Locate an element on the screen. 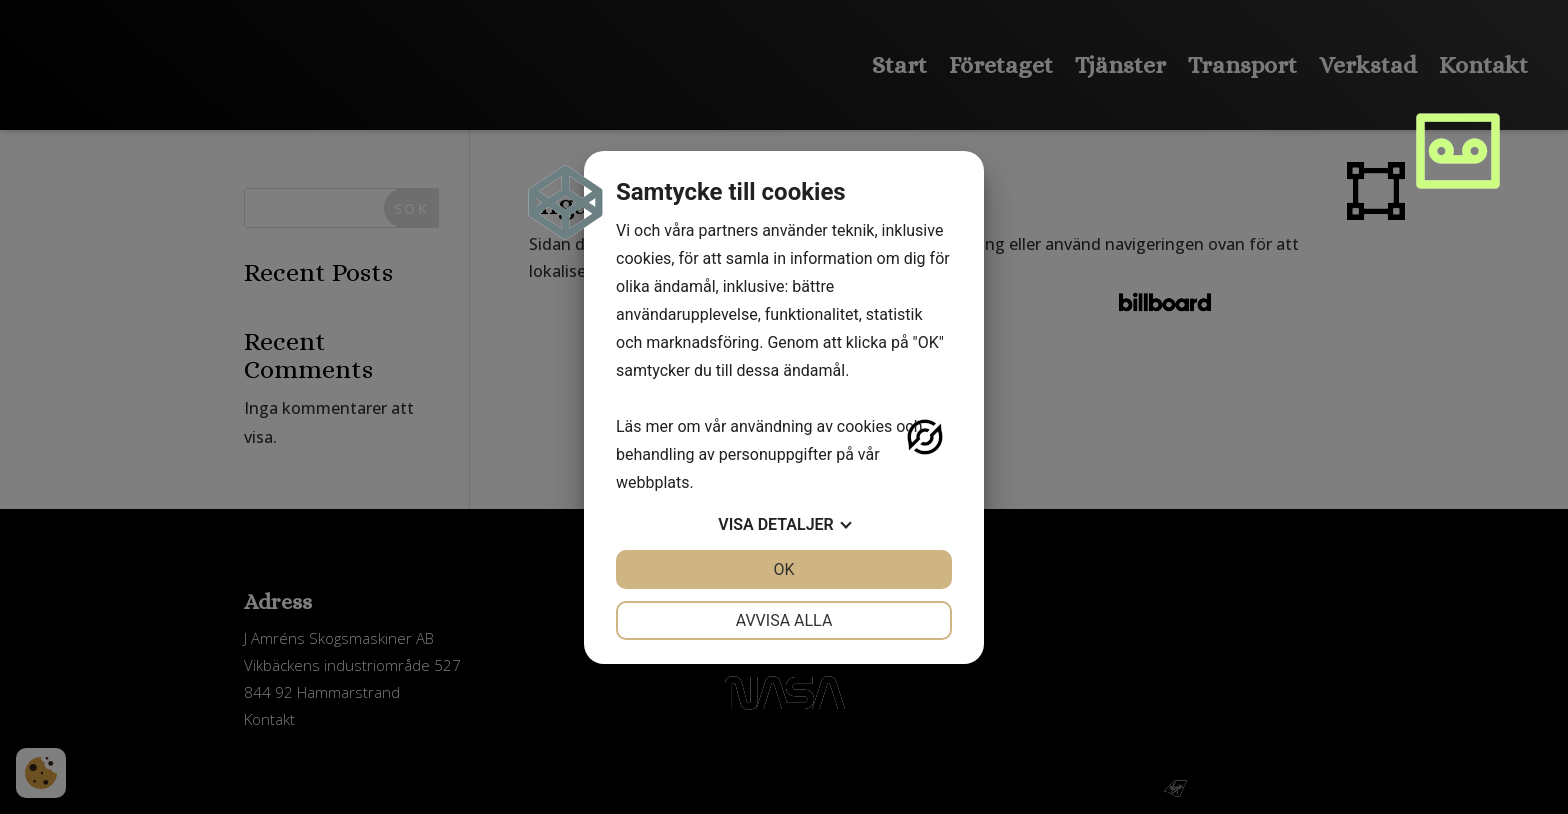  material design icons brand logo is located at coordinates (1376, 191).